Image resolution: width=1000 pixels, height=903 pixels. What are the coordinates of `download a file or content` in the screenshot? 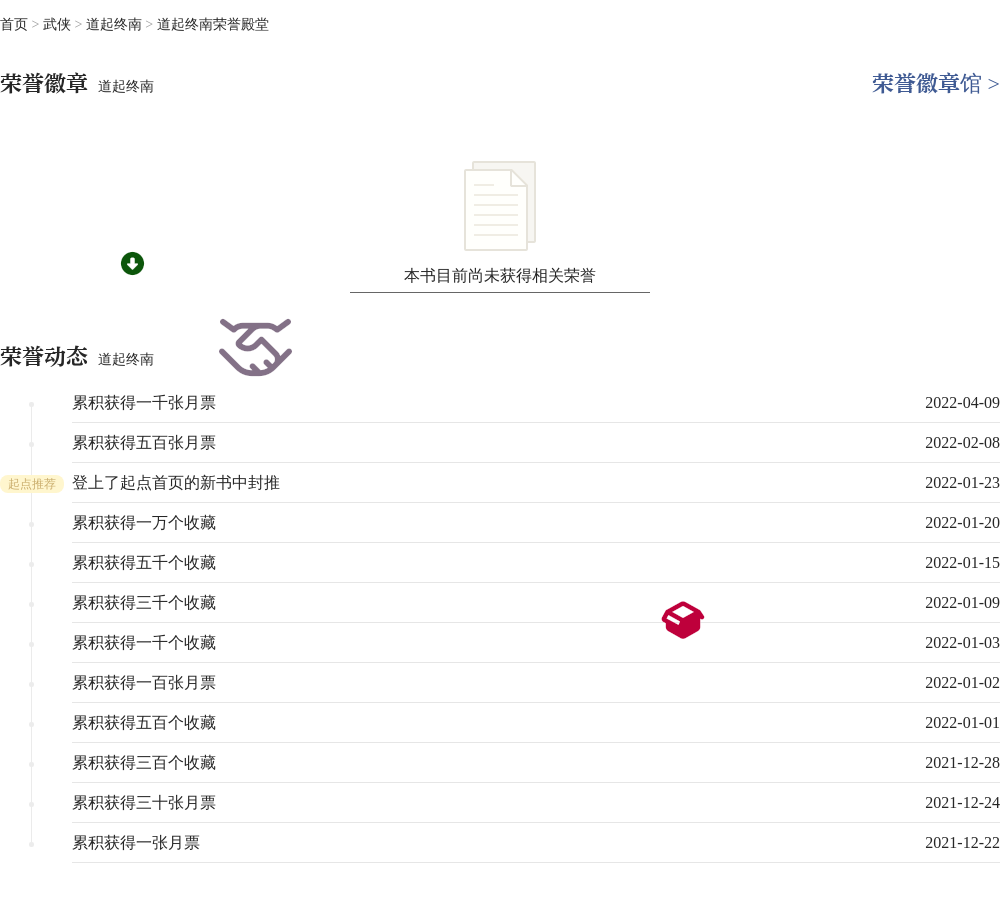 It's located at (132, 263).